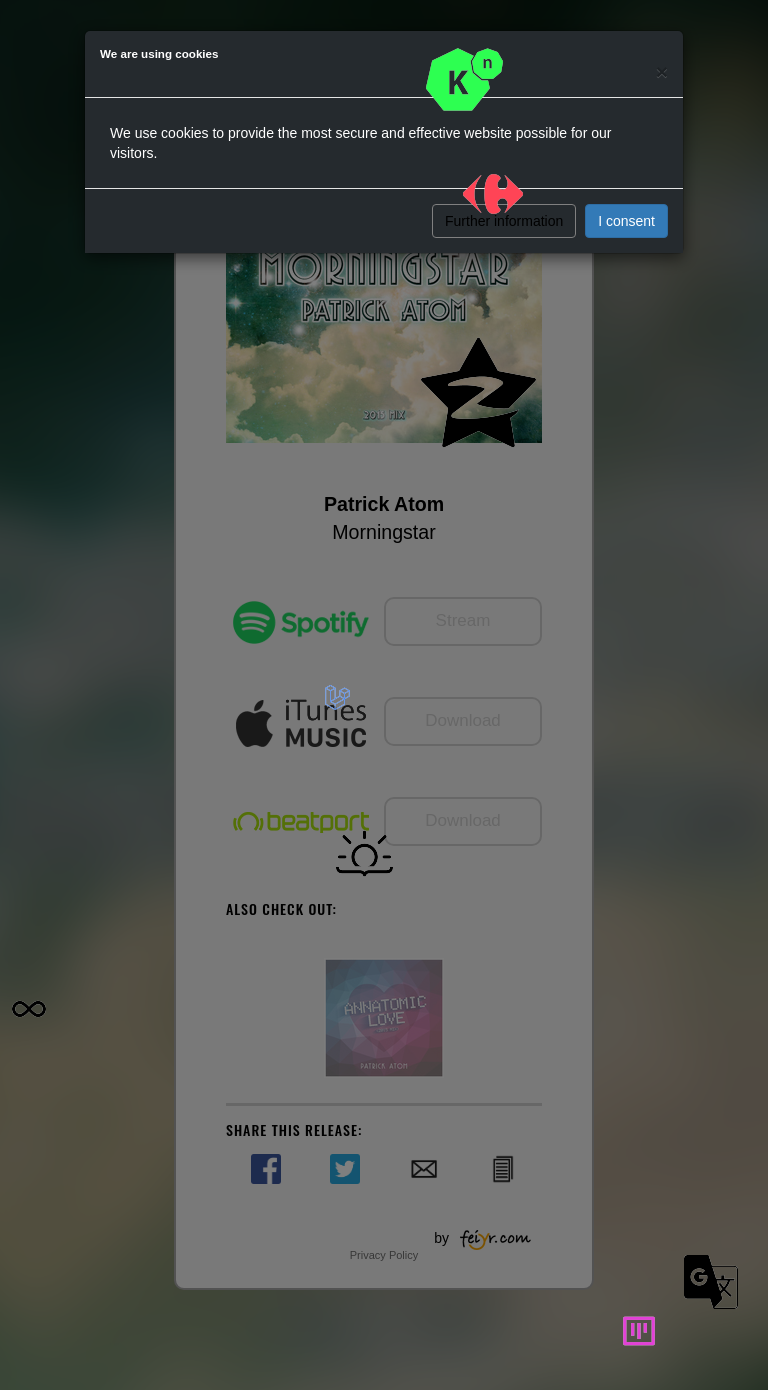 The height and width of the screenshot is (1390, 768). I want to click on open jdoodle online compiler, so click(364, 853).